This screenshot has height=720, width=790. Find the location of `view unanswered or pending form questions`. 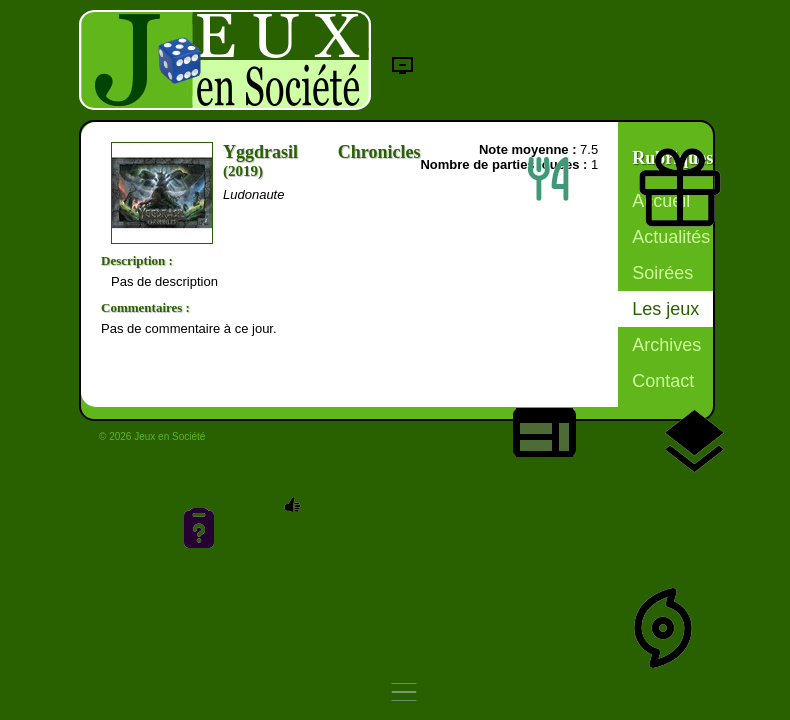

view unanswered or pending form questions is located at coordinates (199, 528).